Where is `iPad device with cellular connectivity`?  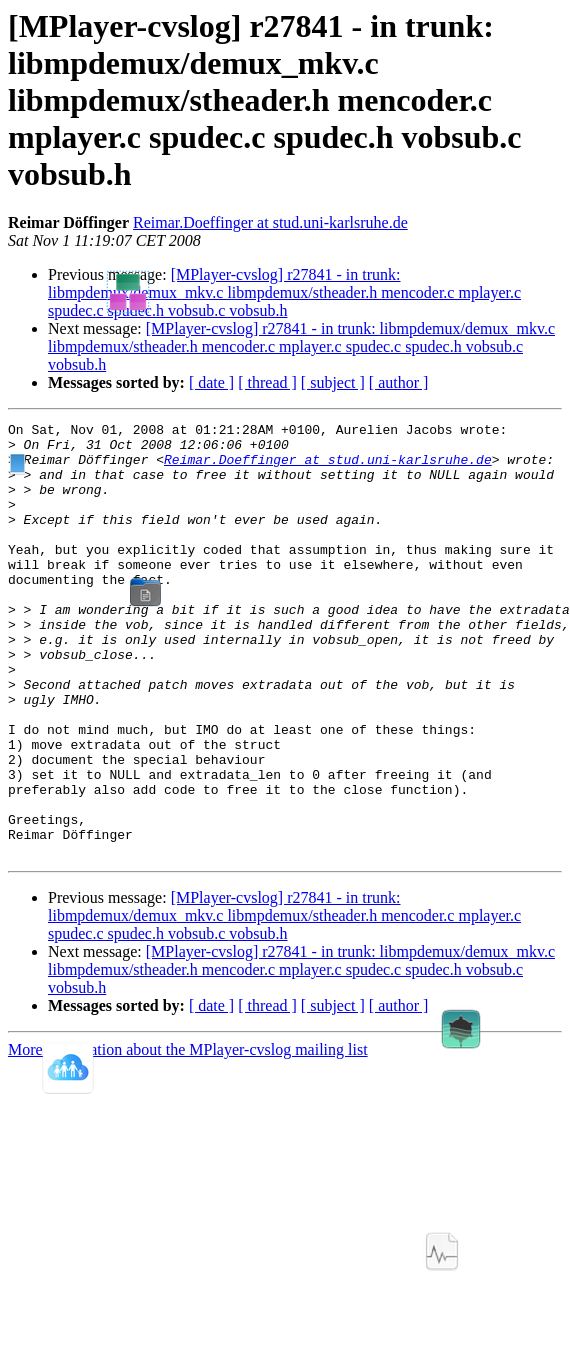
iPad device with cellular connectivity is located at coordinates (17, 463).